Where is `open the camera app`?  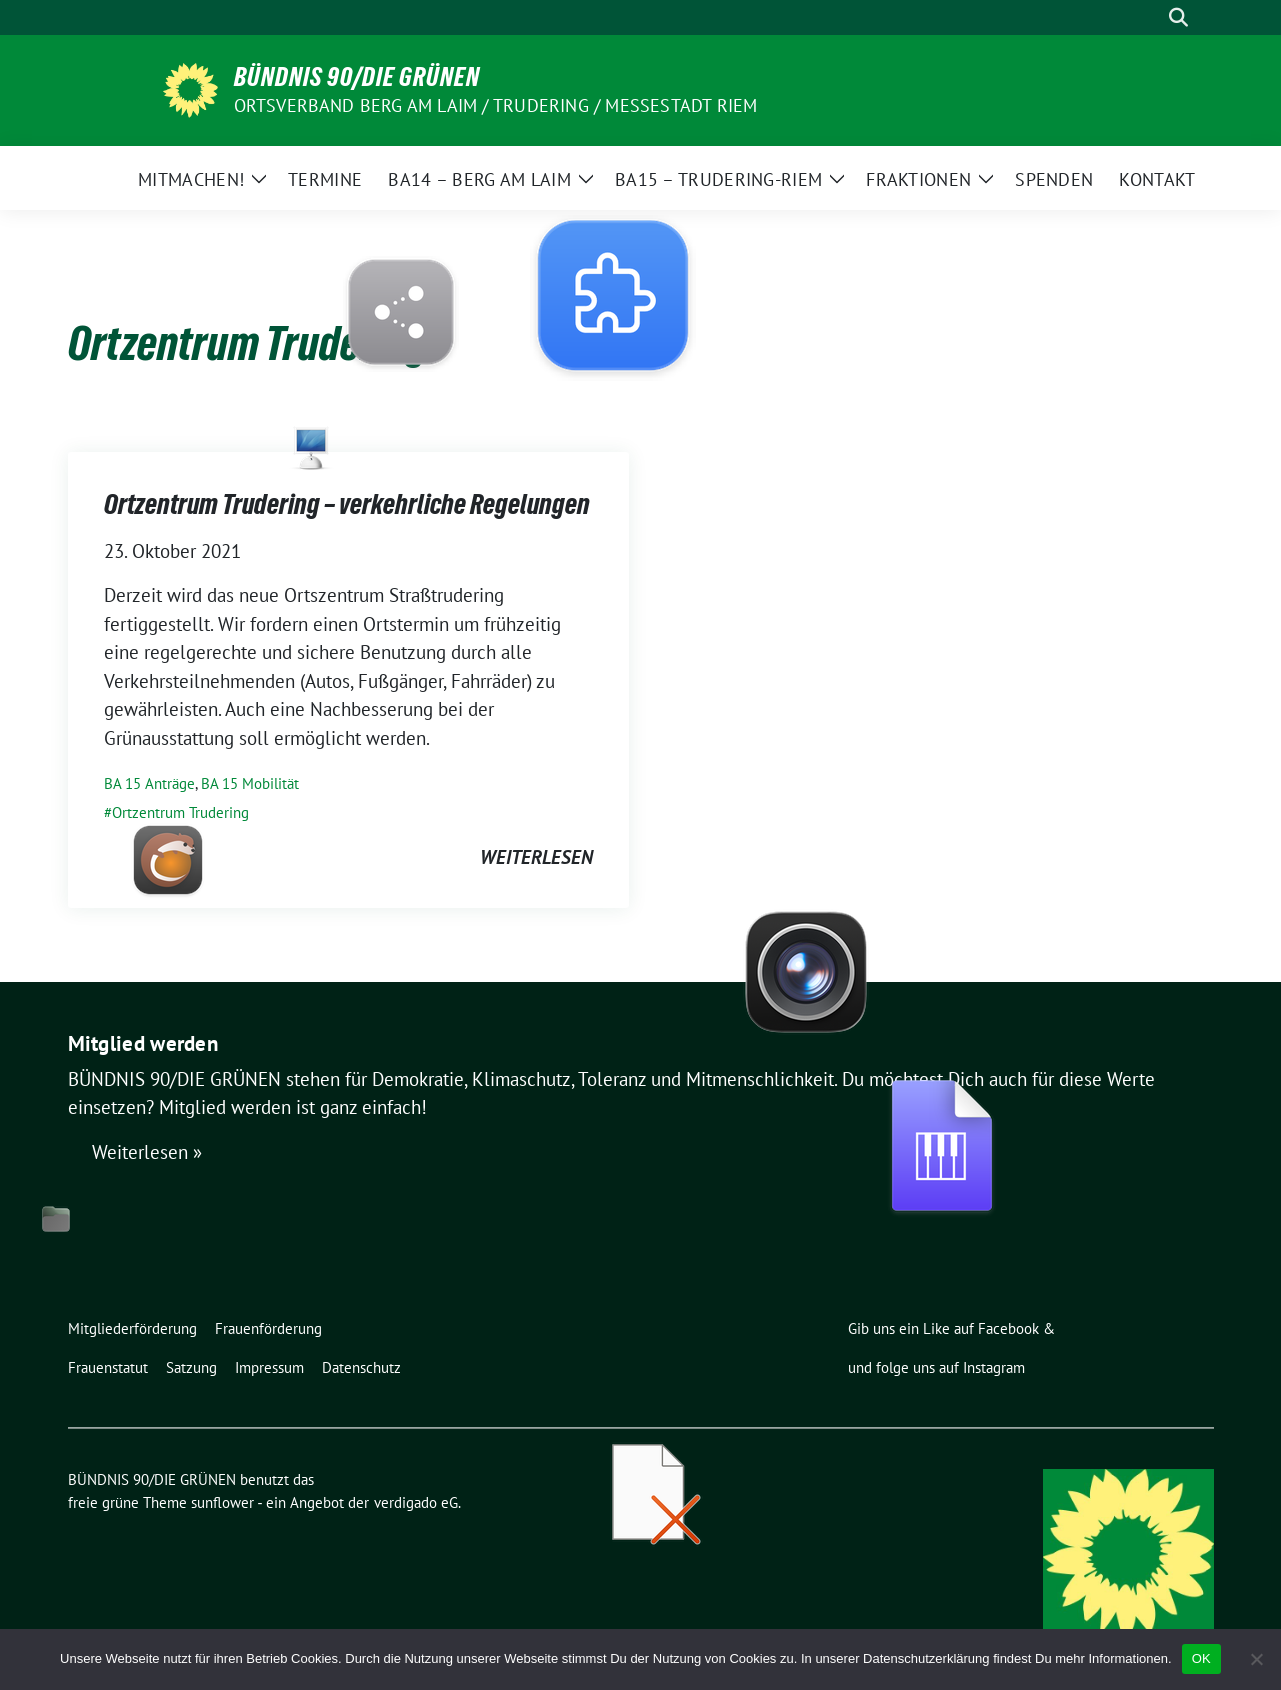 open the camera app is located at coordinates (806, 972).